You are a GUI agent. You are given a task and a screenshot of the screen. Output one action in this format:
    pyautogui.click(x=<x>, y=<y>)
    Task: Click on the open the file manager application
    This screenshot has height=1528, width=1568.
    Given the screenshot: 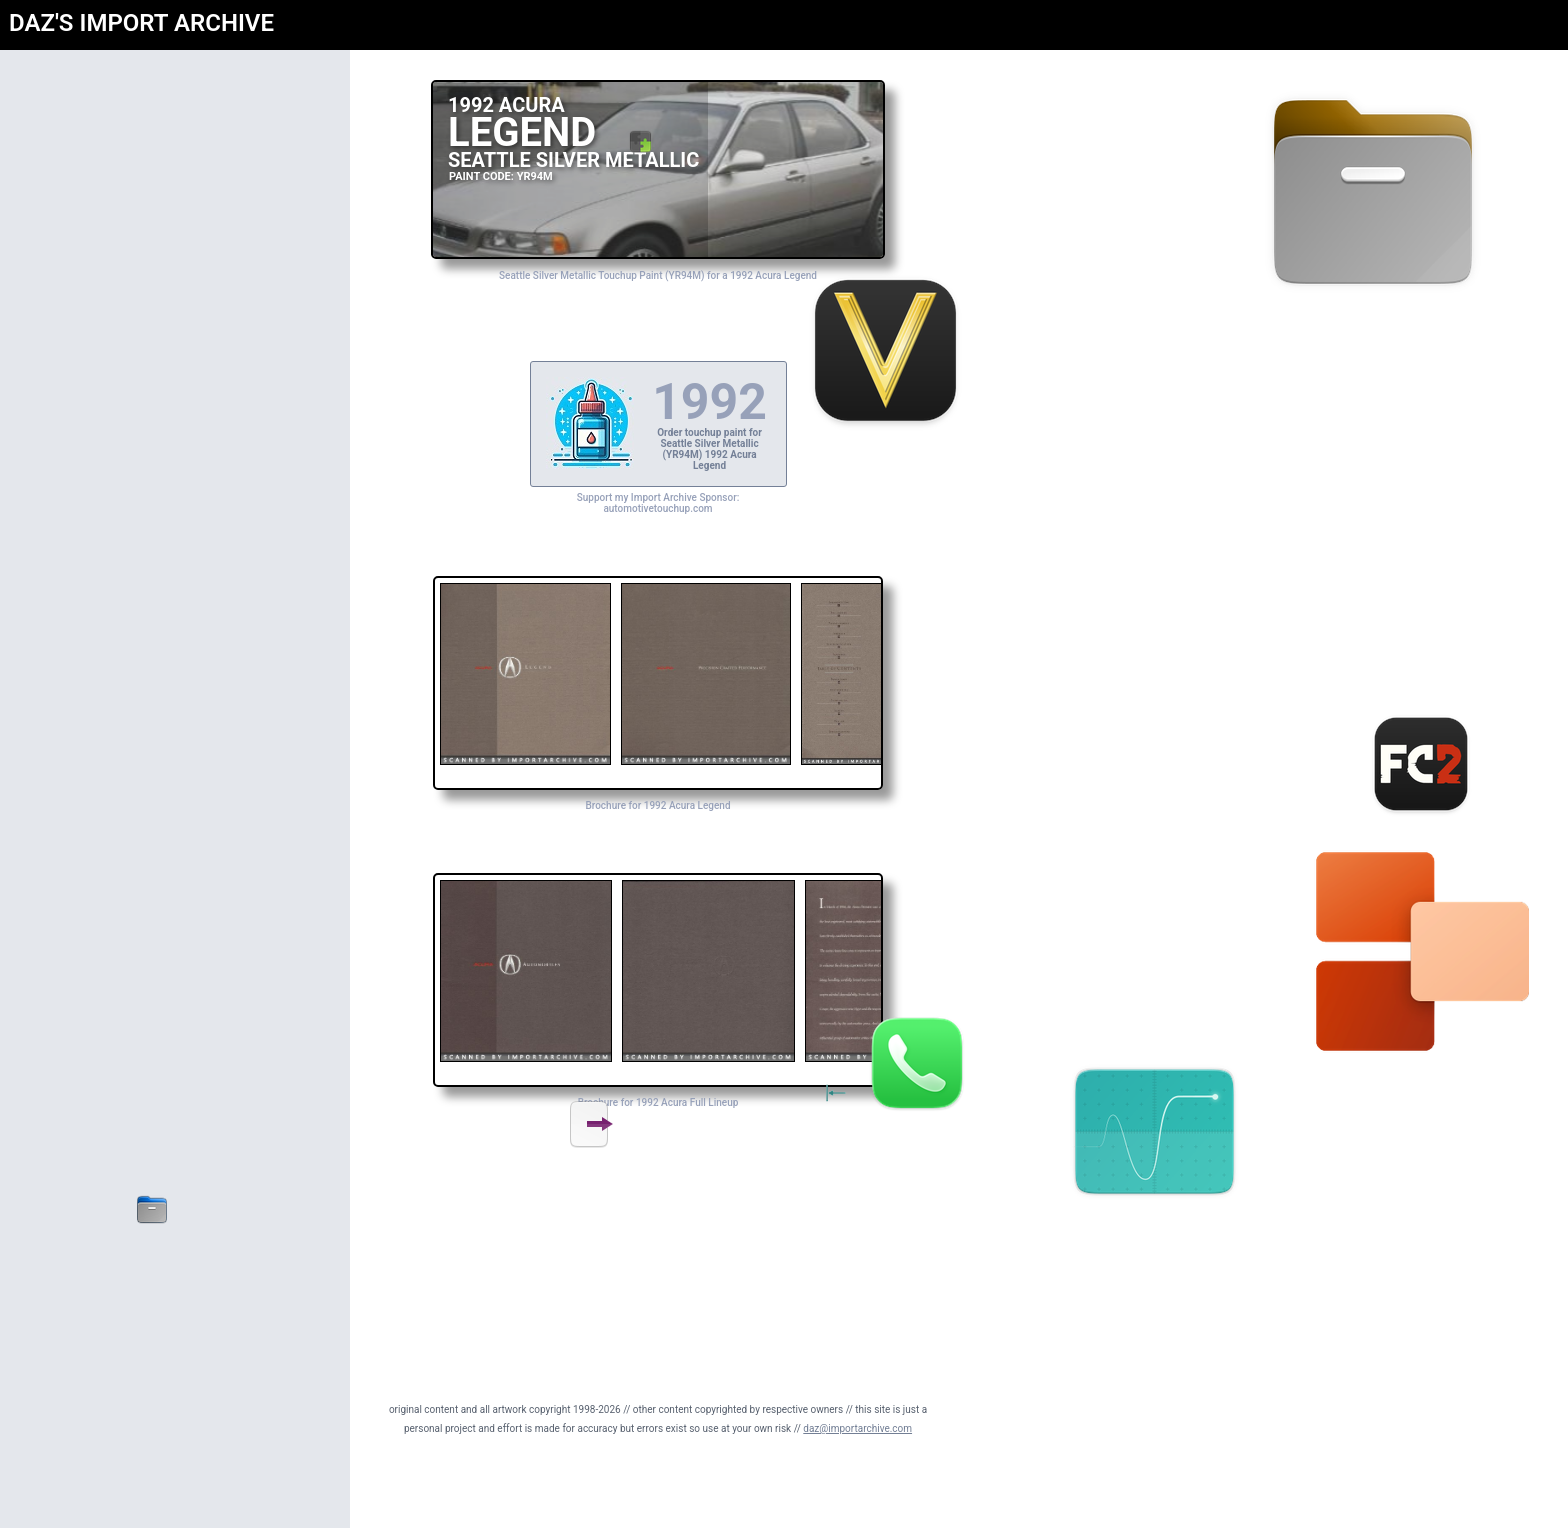 What is the action you would take?
    pyautogui.click(x=152, y=1209)
    